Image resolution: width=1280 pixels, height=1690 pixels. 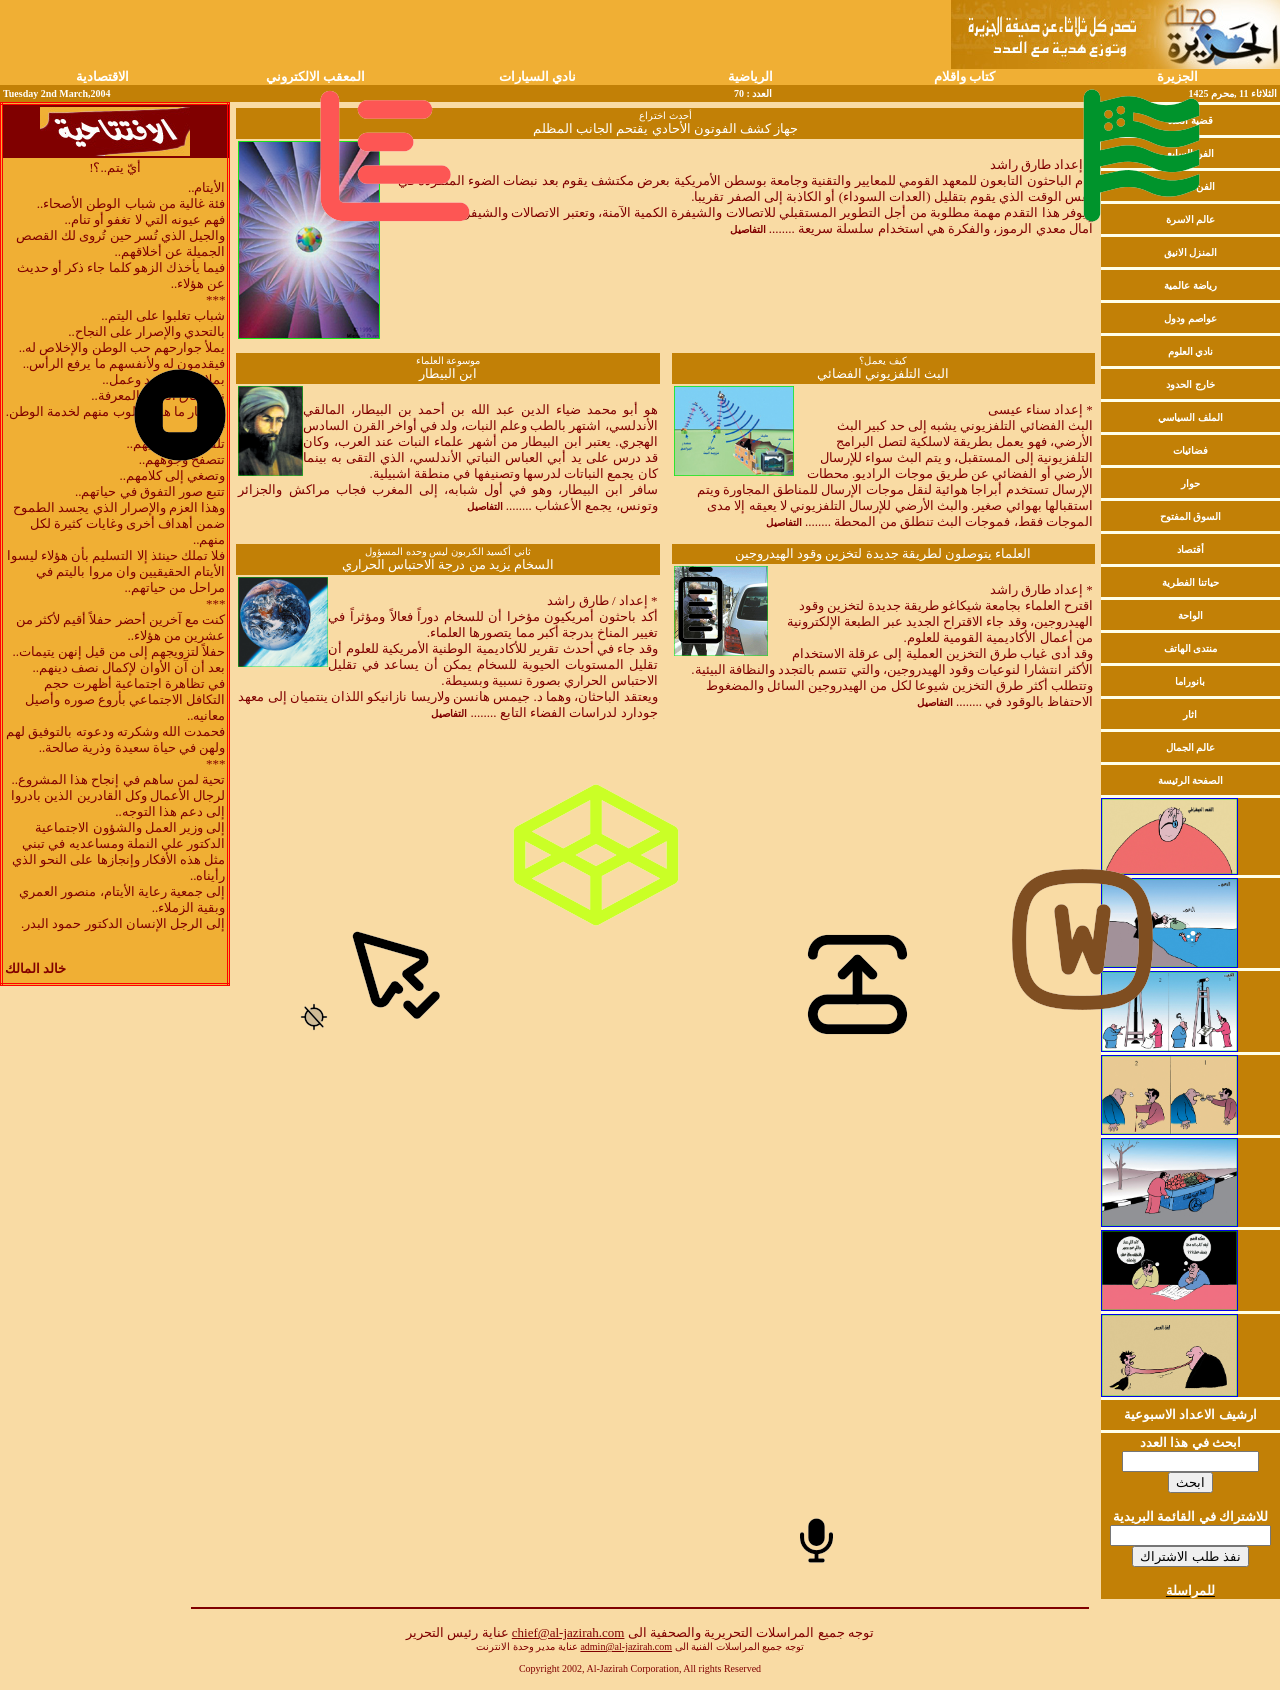 I want to click on open CodePen profile or projects, so click(x=596, y=855).